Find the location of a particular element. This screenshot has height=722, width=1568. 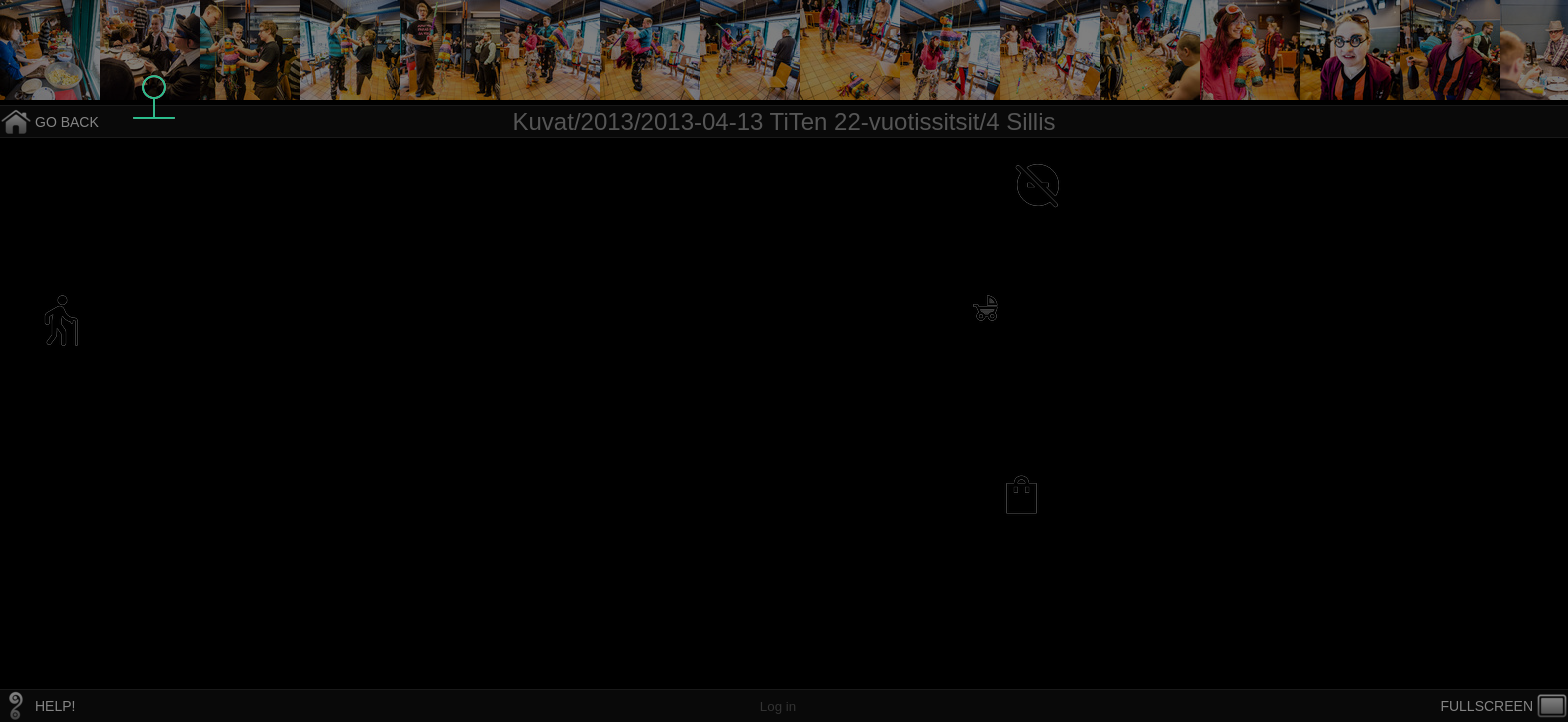

indicates child-friendly or family-friendly location is located at coordinates (986, 308).